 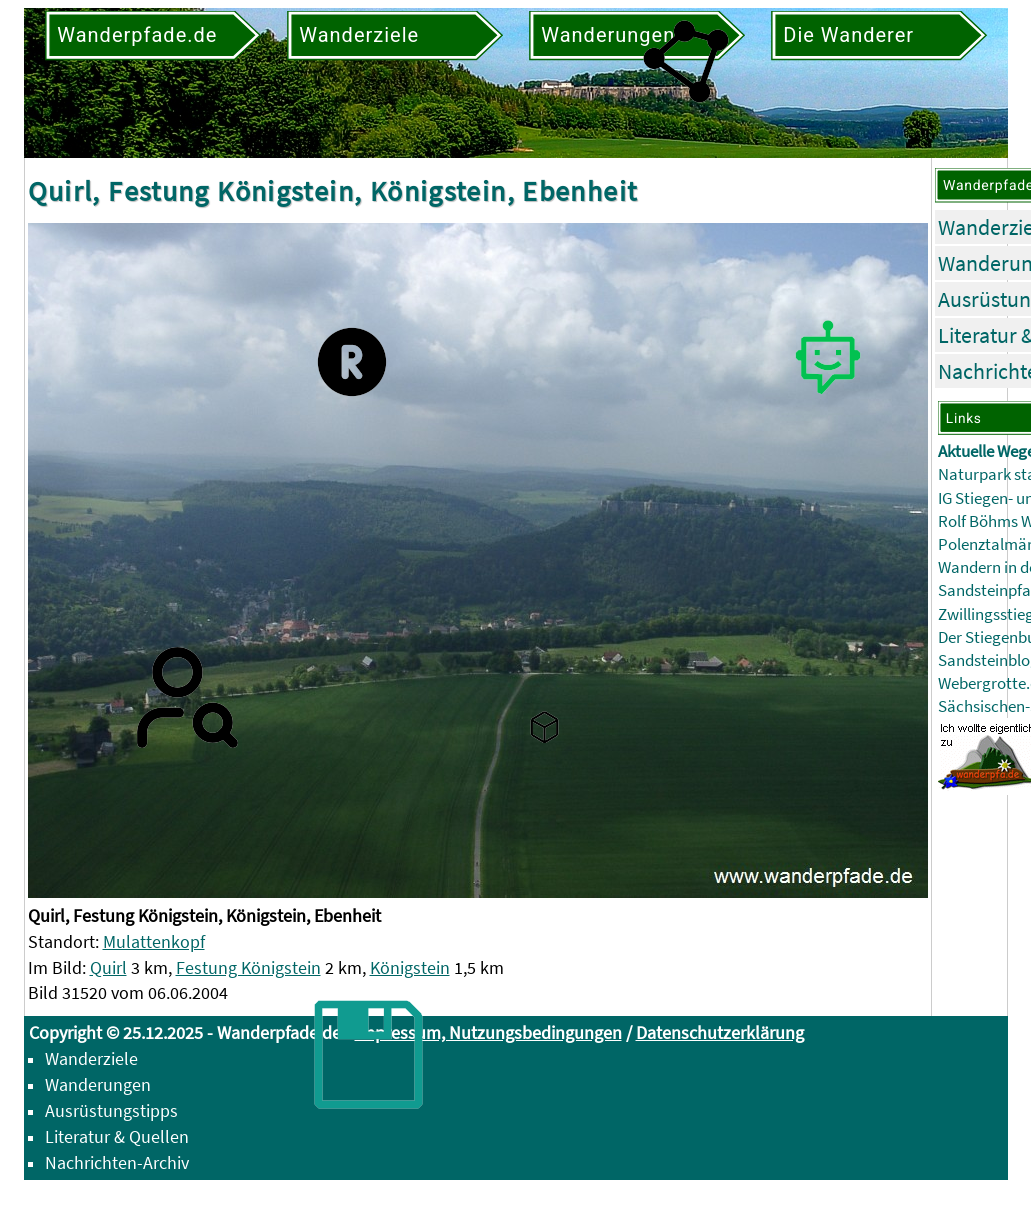 What do you see at coordinates (187, 697) in the screenshot?
I see `search for a user or contact` at bounding box center [187, 697].